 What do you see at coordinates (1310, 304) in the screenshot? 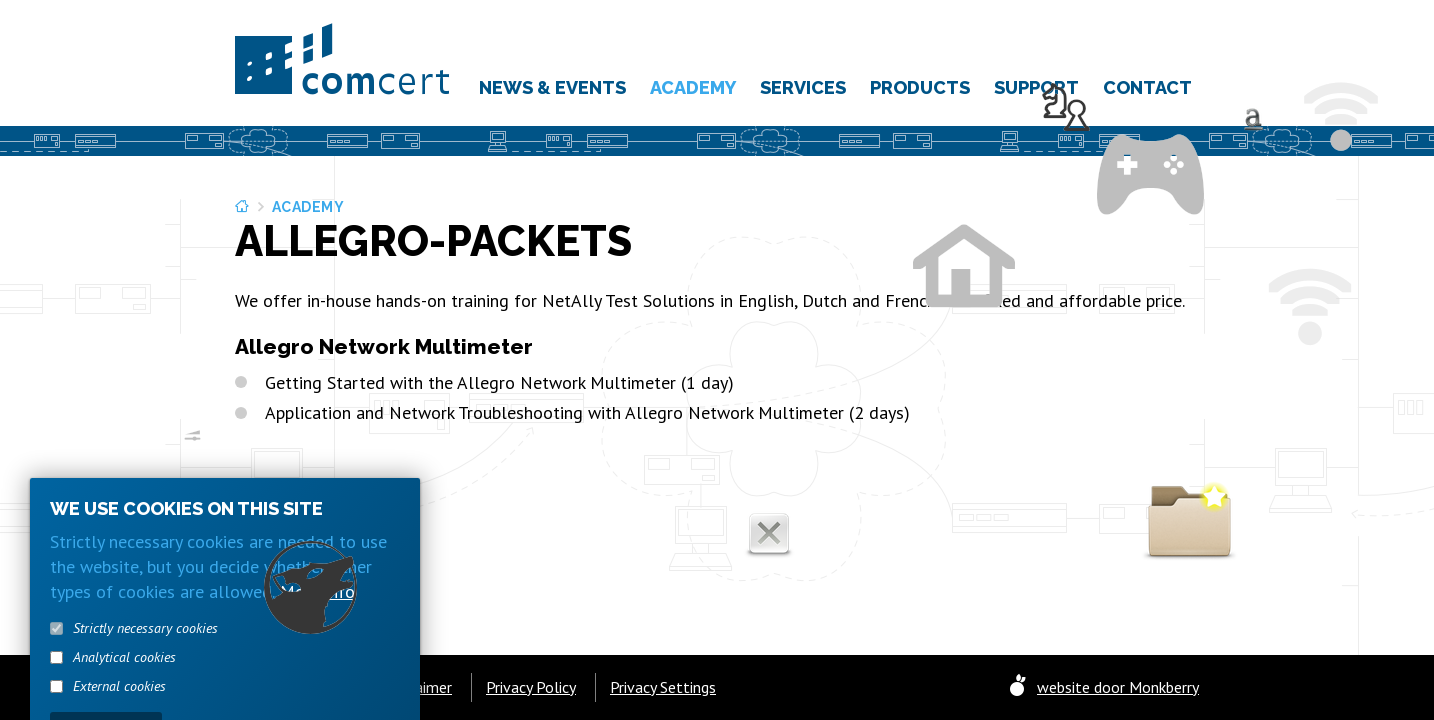
I see `indicates no wireless signal available` at bounding box center [1310, 304].